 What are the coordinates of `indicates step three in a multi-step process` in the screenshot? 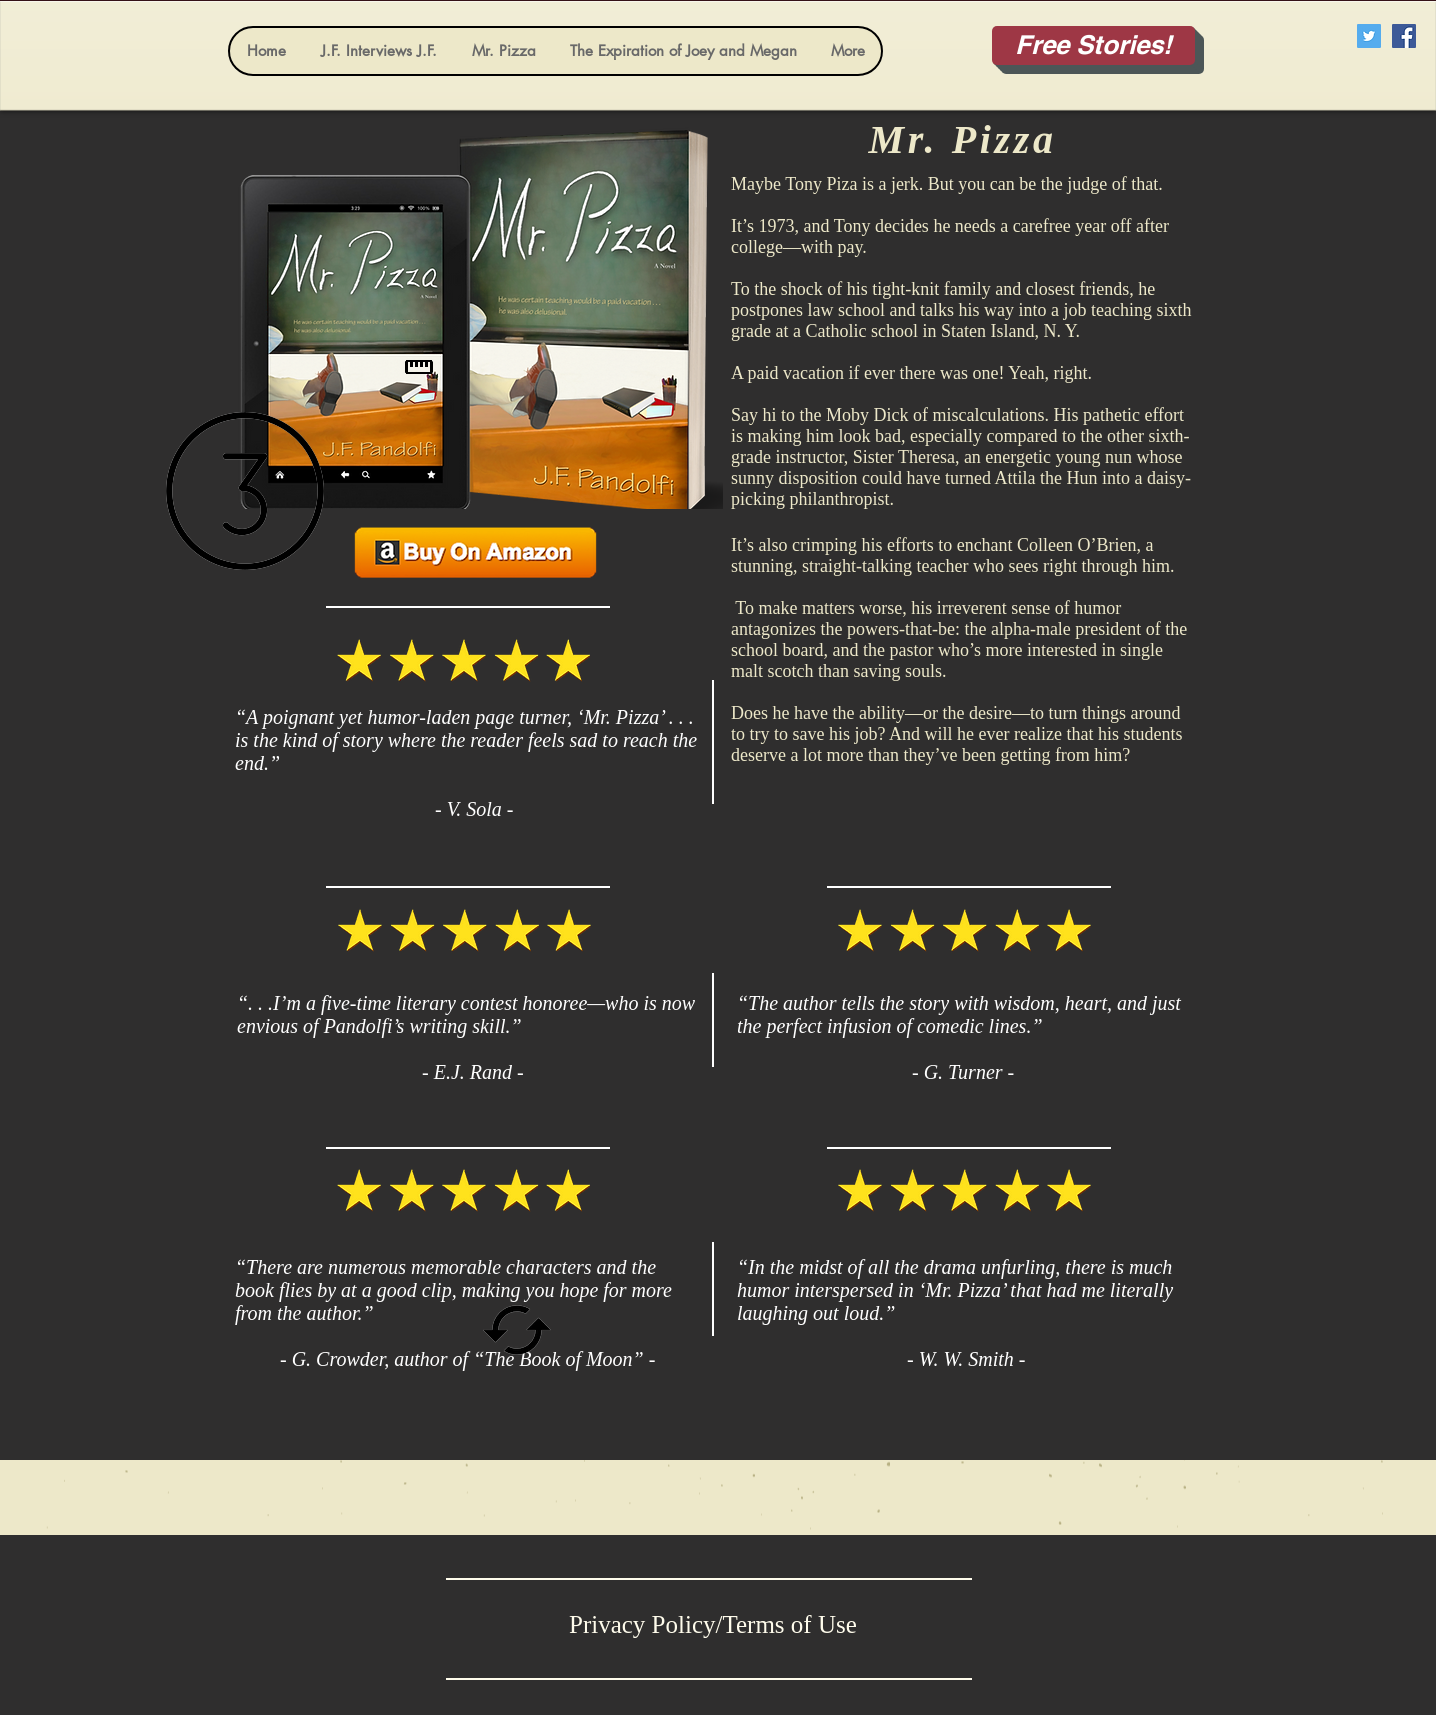 It's located at (245, 491).